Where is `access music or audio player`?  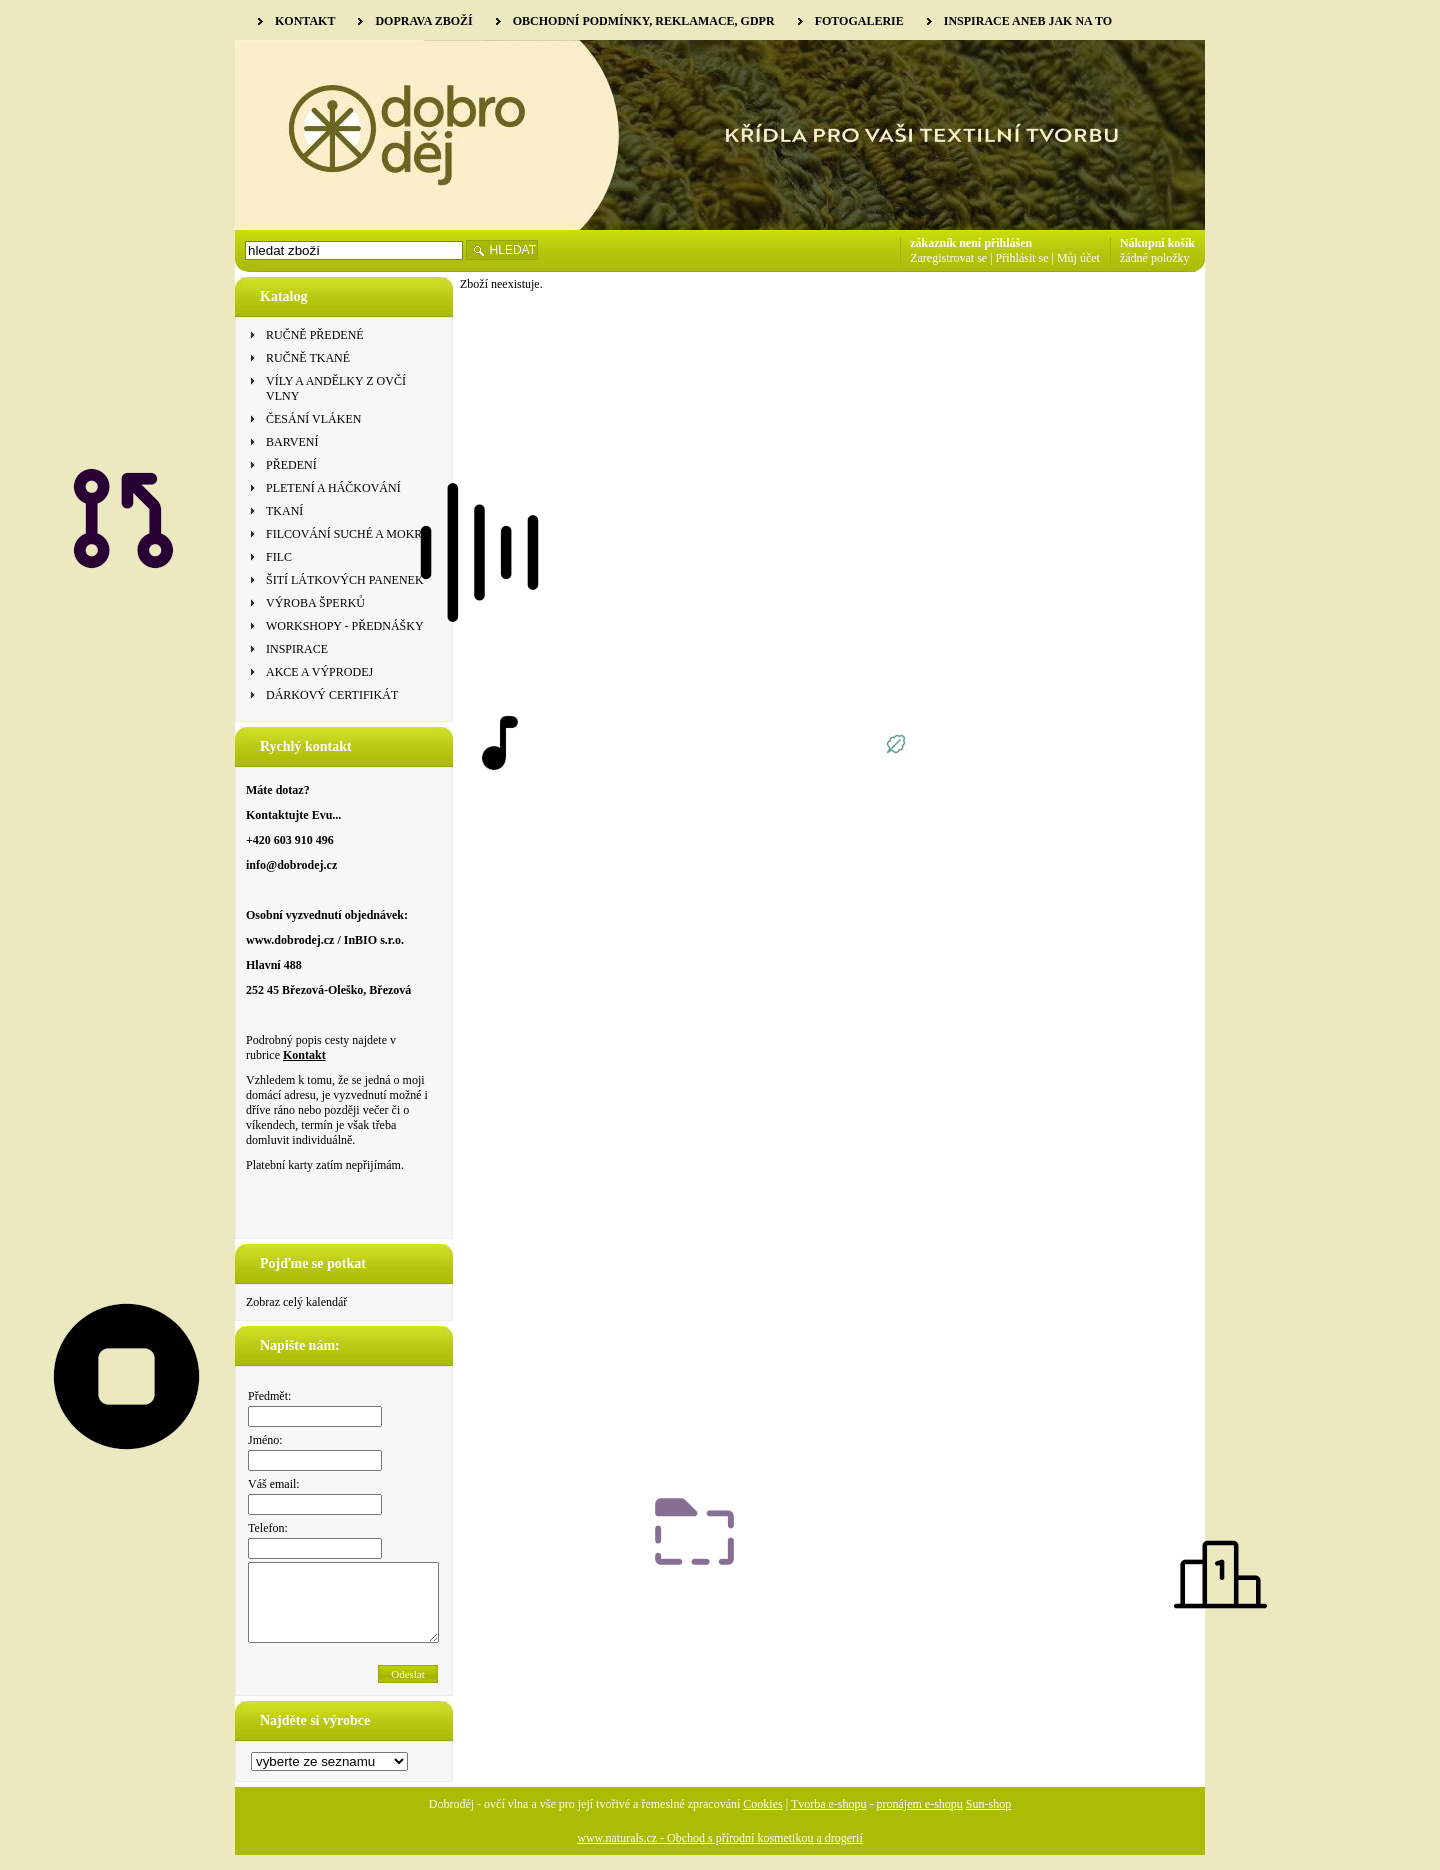 access music or audio player is located at coordinates (500, 743).